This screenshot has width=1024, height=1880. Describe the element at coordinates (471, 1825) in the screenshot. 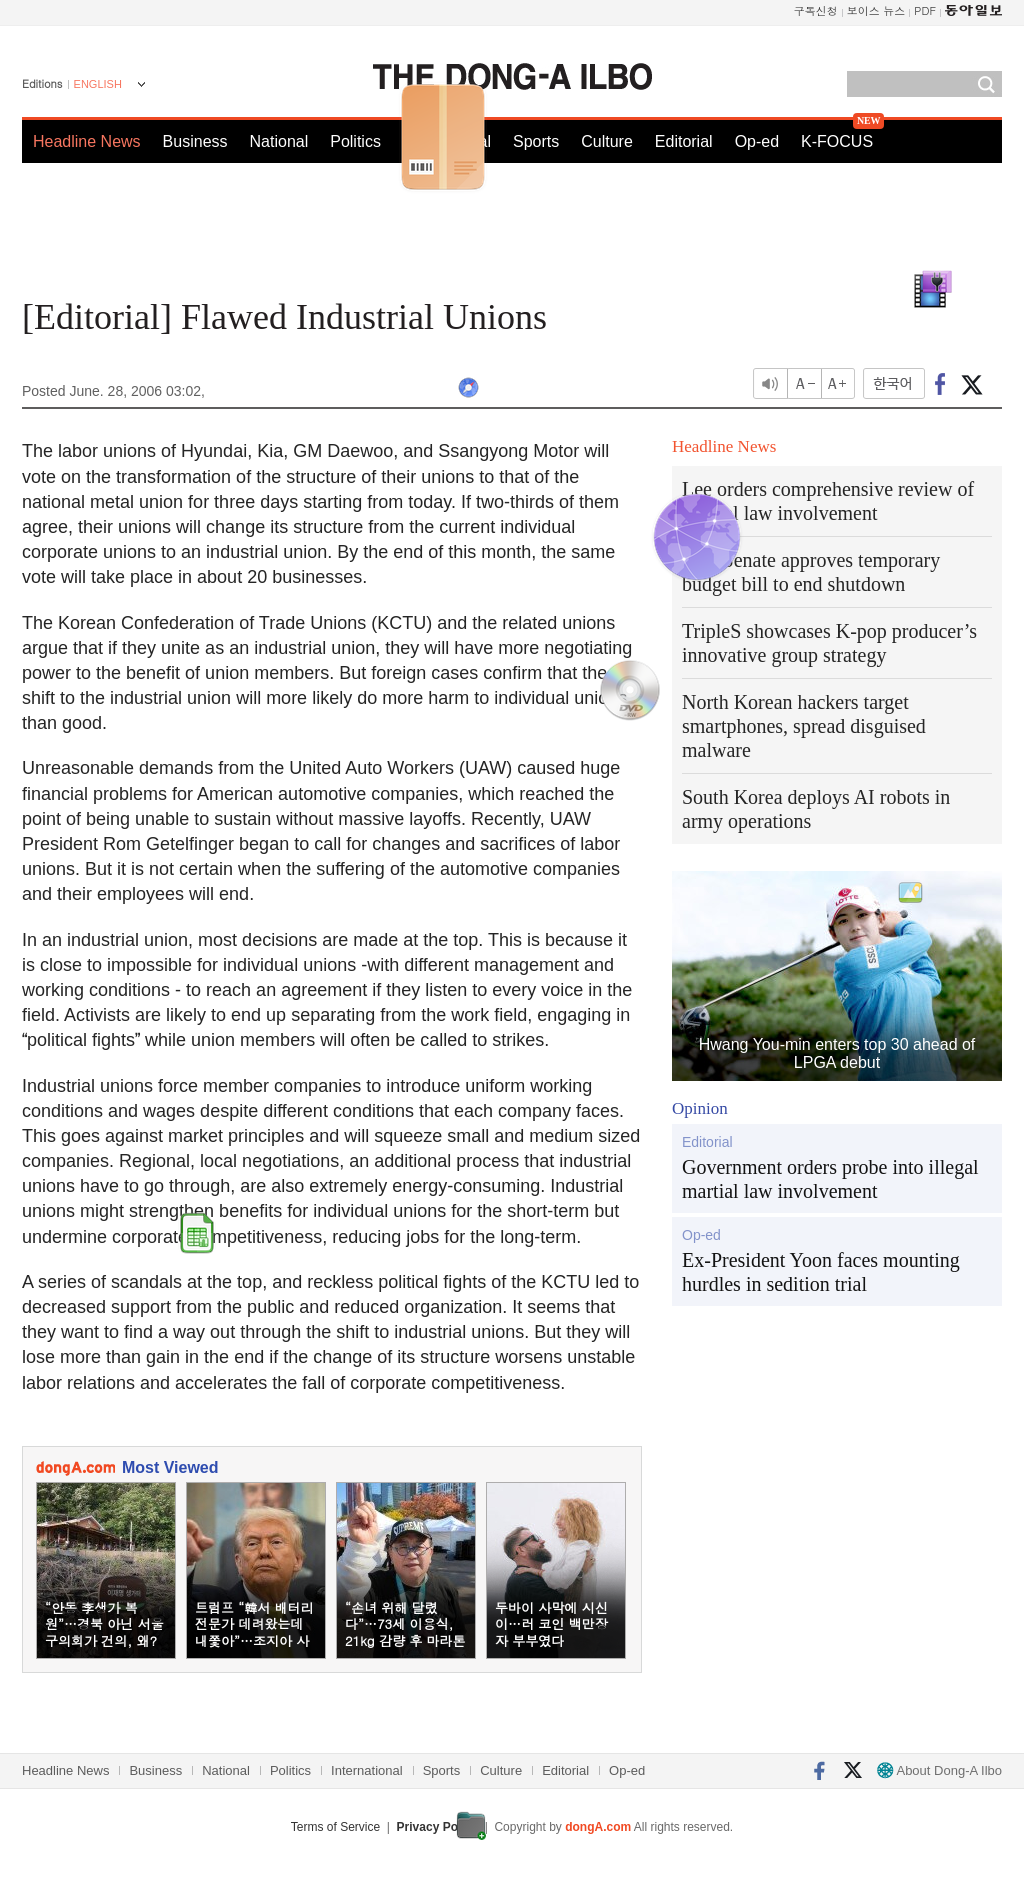

I see `create a new folder` at that location.